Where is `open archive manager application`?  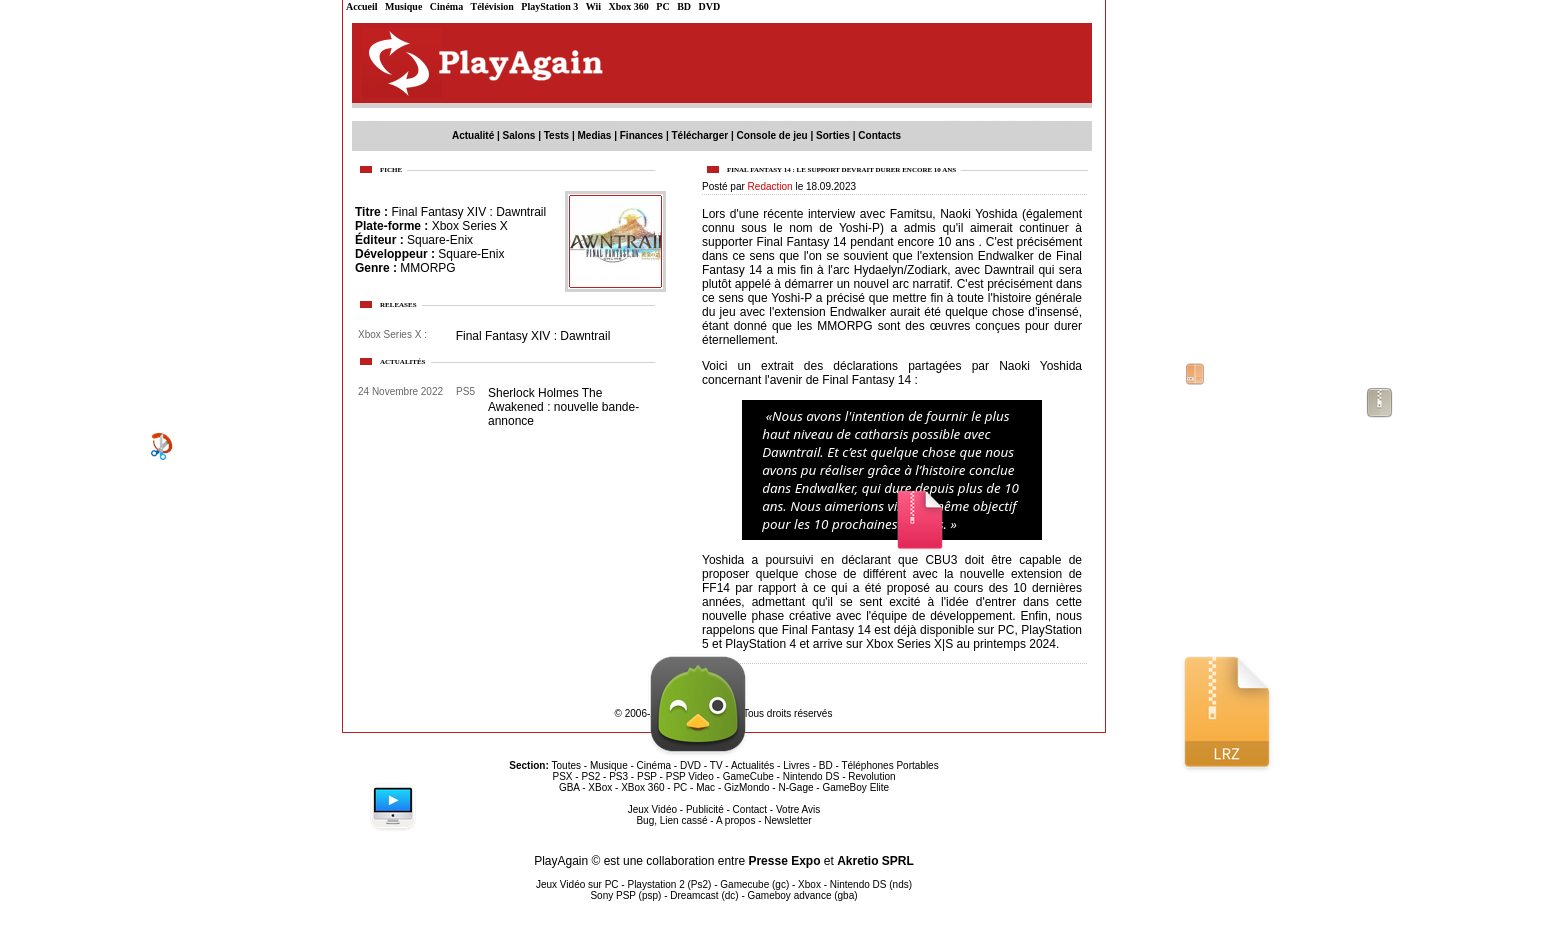
open archive manager application is located at coordinates (1379, 402).